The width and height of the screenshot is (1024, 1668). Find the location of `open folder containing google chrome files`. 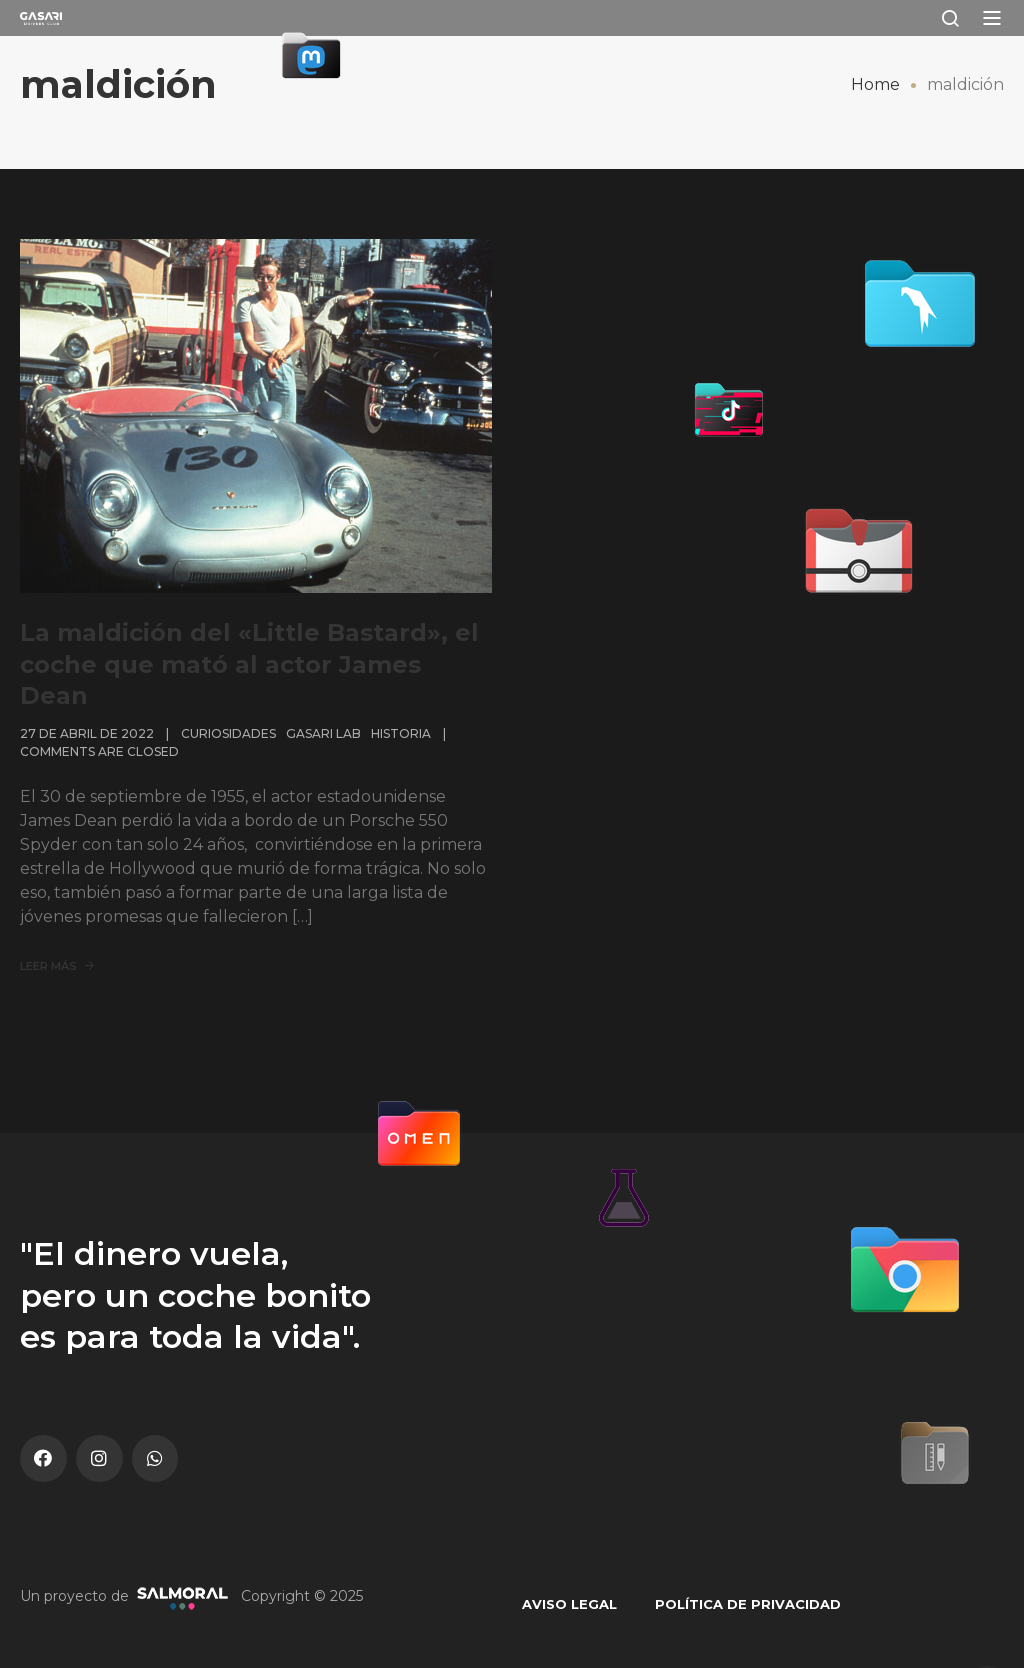

open folder containing google chrome files is located at coordinates (904, 1272).